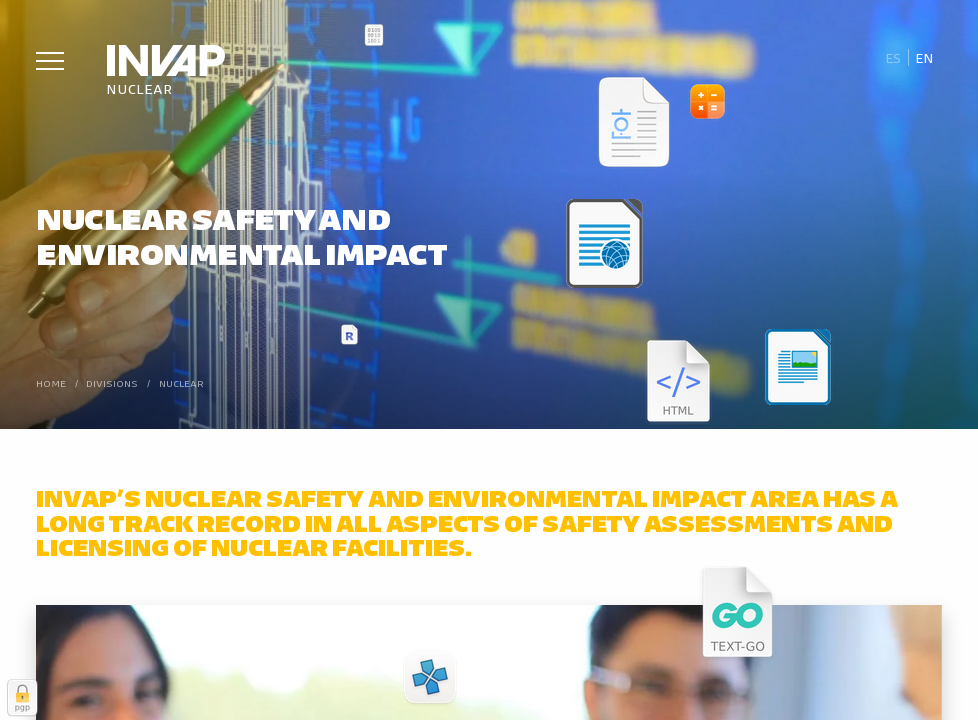  What do you see at coordinates (634, 122) in the screenshot?
I see `open a Hangul Word Processor (.hwp) document` at bounding box center [634, 122].